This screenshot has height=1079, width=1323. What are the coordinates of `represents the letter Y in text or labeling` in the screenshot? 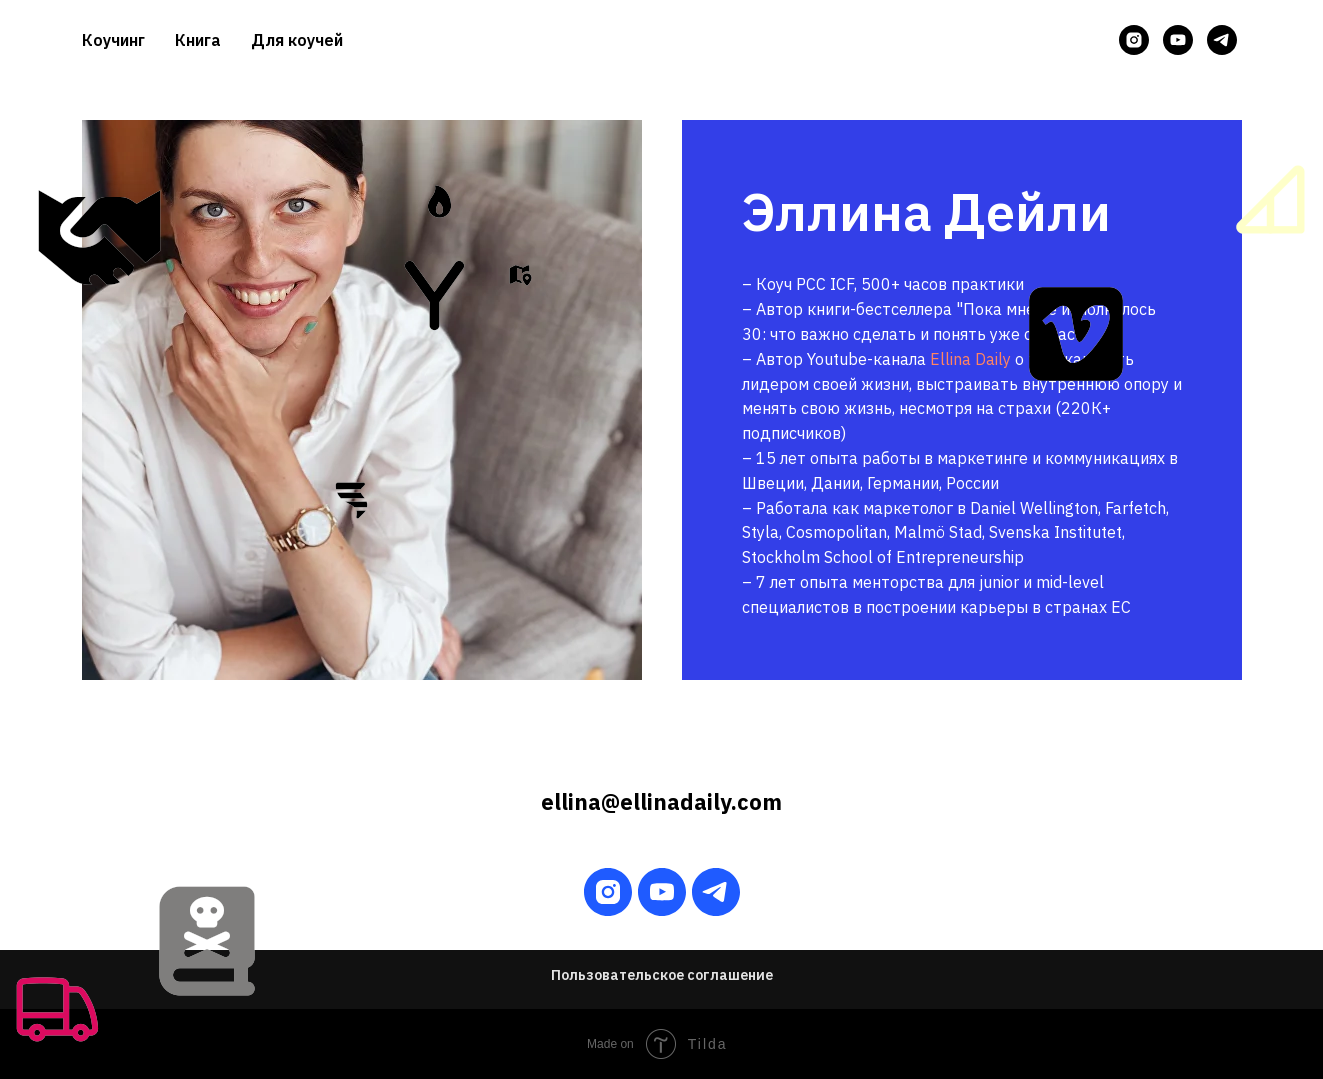 It's located at (434, 295).